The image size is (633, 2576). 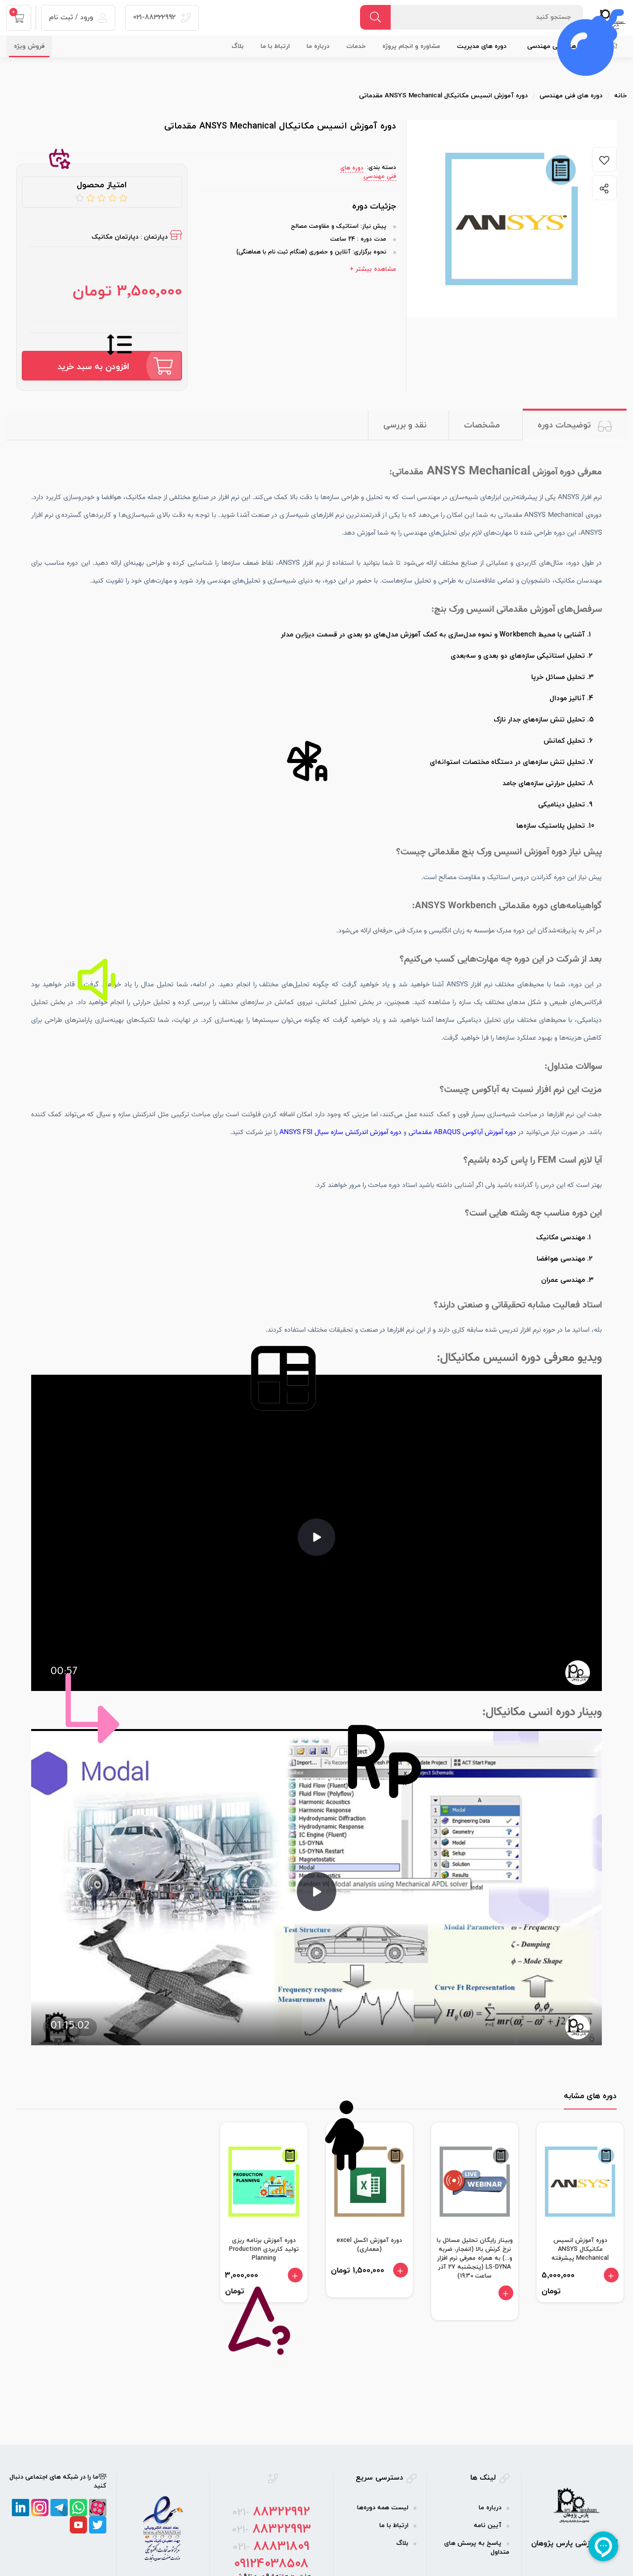 What do you see at coordinates (59, 158) in the screenshot?
I see `add item to favorites from cart` at bounding box center [59, 158].